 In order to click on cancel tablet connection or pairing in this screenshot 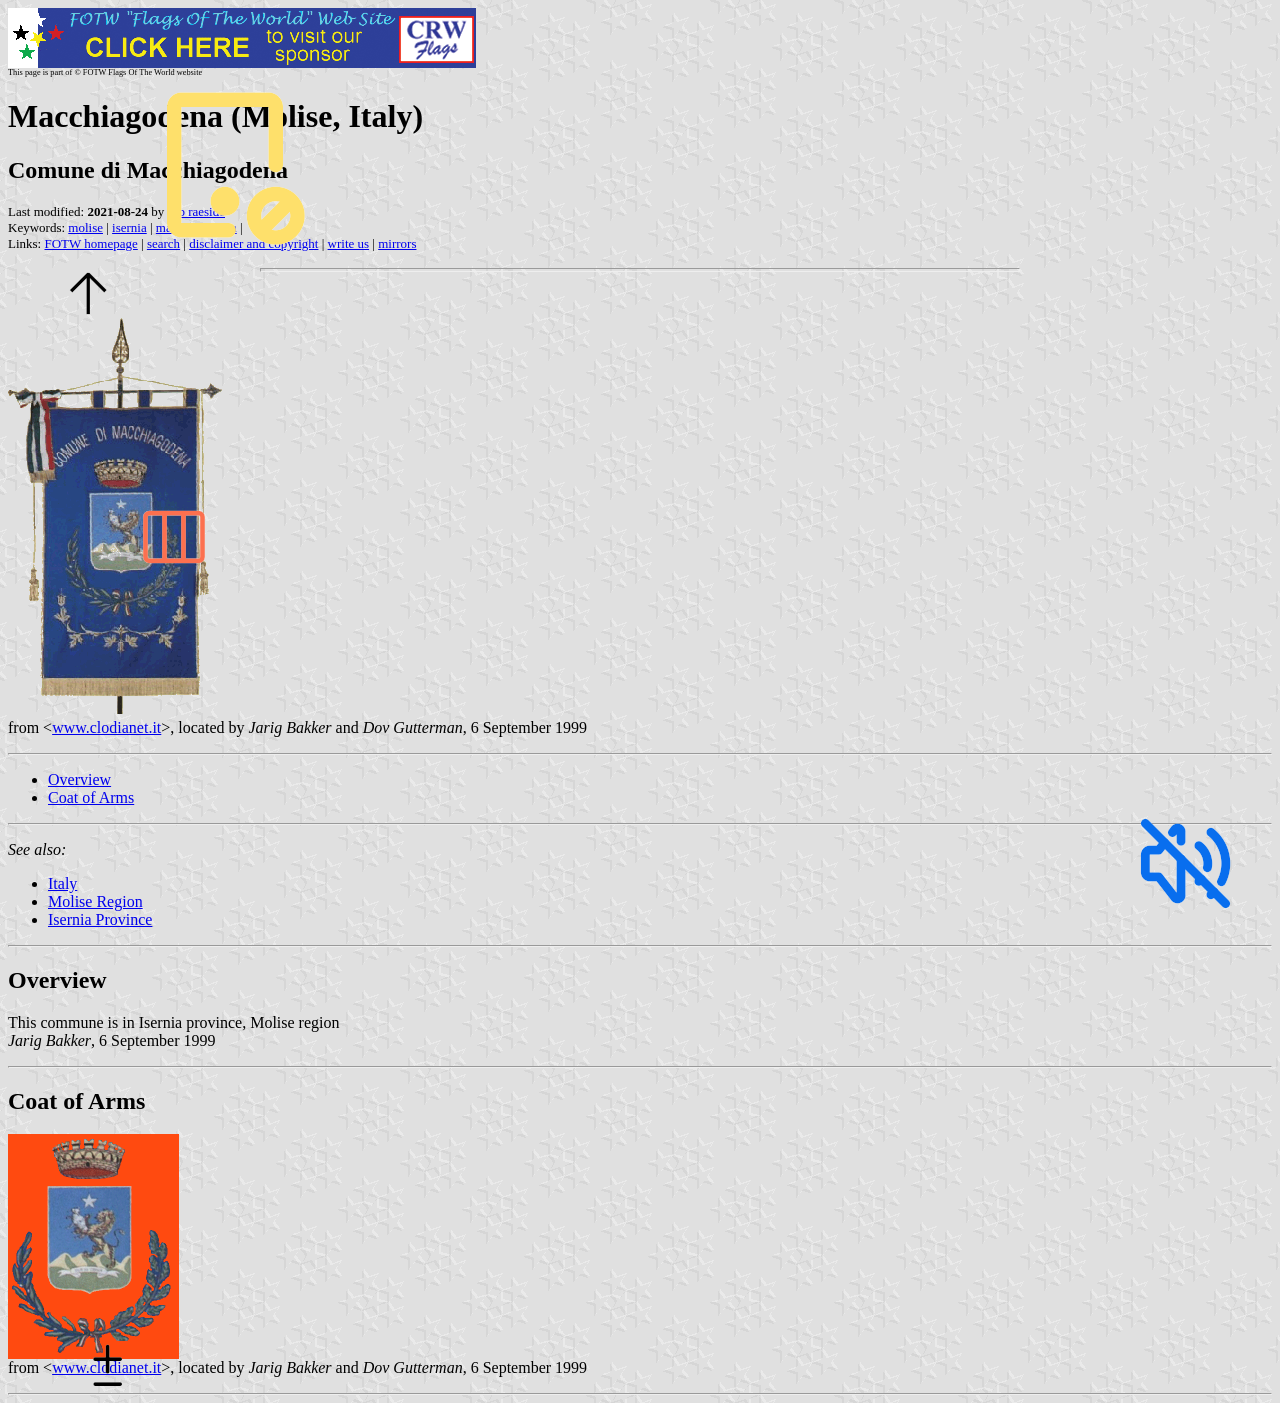, I will do `click(225, 165)`.